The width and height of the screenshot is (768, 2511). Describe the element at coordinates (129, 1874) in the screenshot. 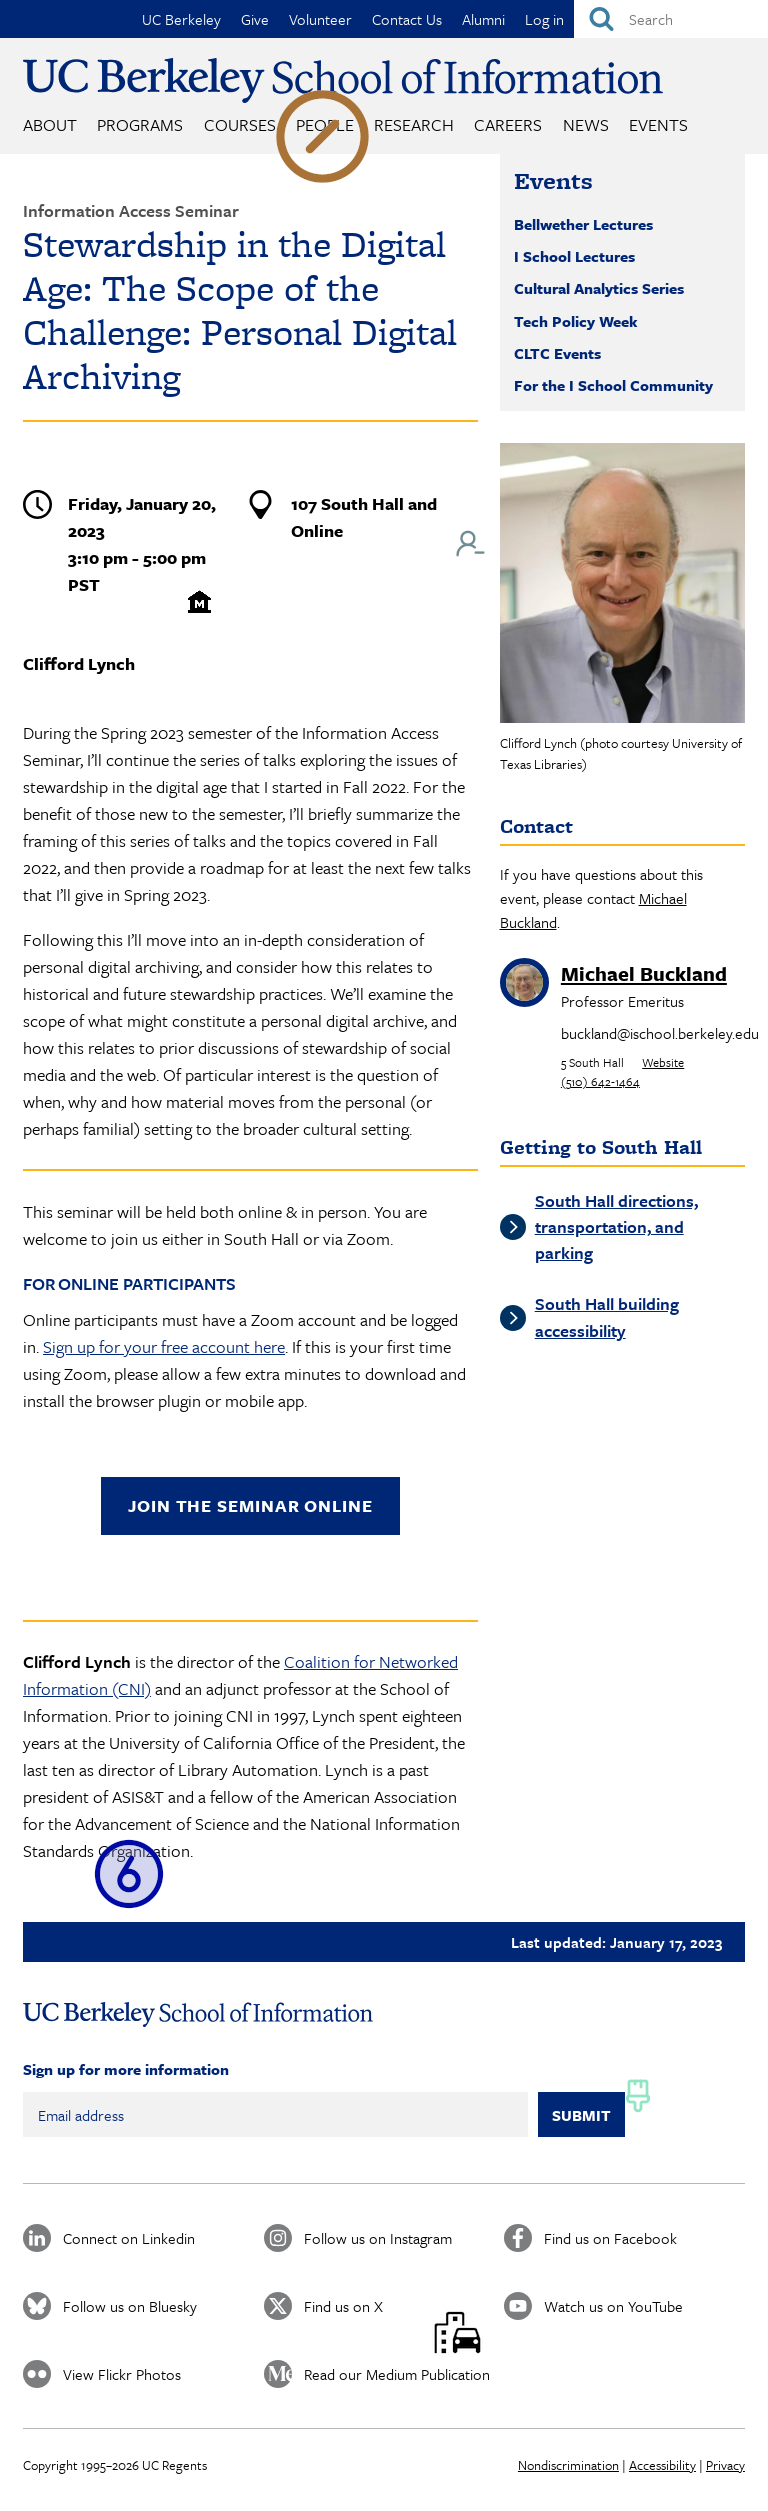

I see `indicates step 6 in a multi-step process` at that location.